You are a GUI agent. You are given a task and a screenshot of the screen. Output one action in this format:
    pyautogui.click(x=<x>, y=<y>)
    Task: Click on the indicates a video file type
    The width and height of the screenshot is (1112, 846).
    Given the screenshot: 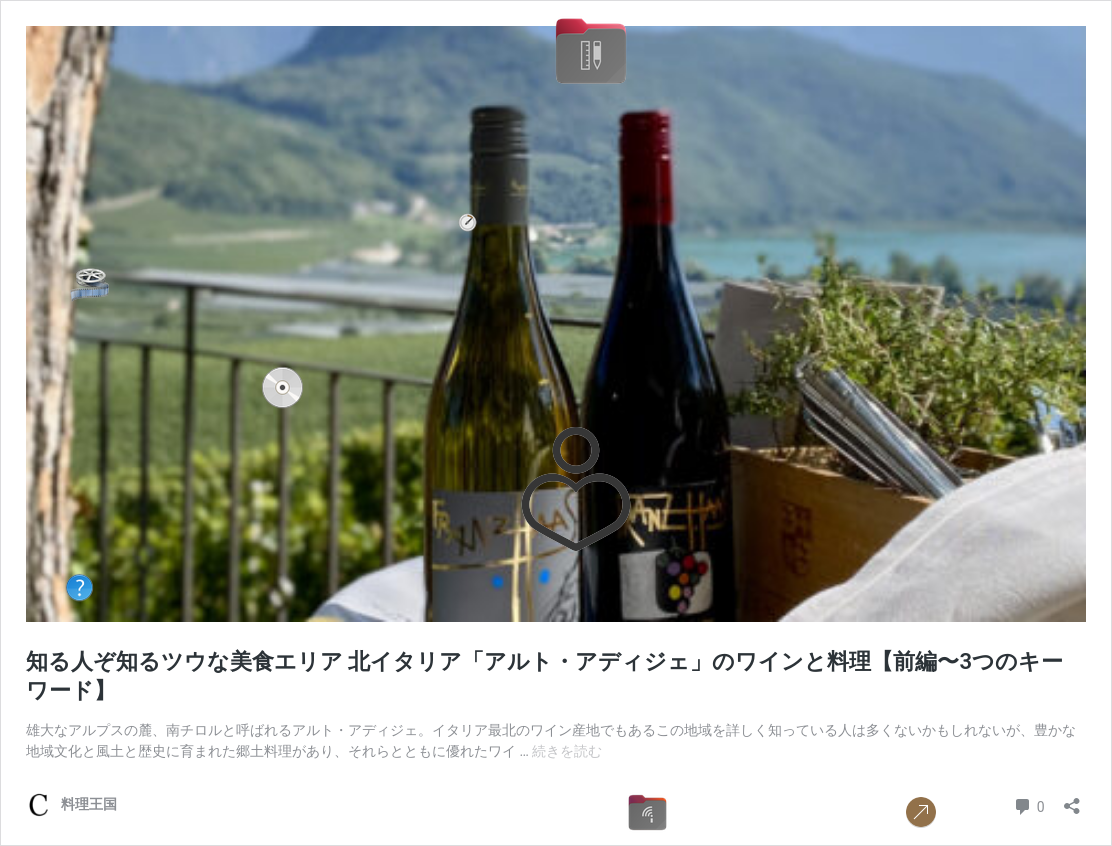 What is the action you would take?
    pyautogui.click(x=89, y=286)
    